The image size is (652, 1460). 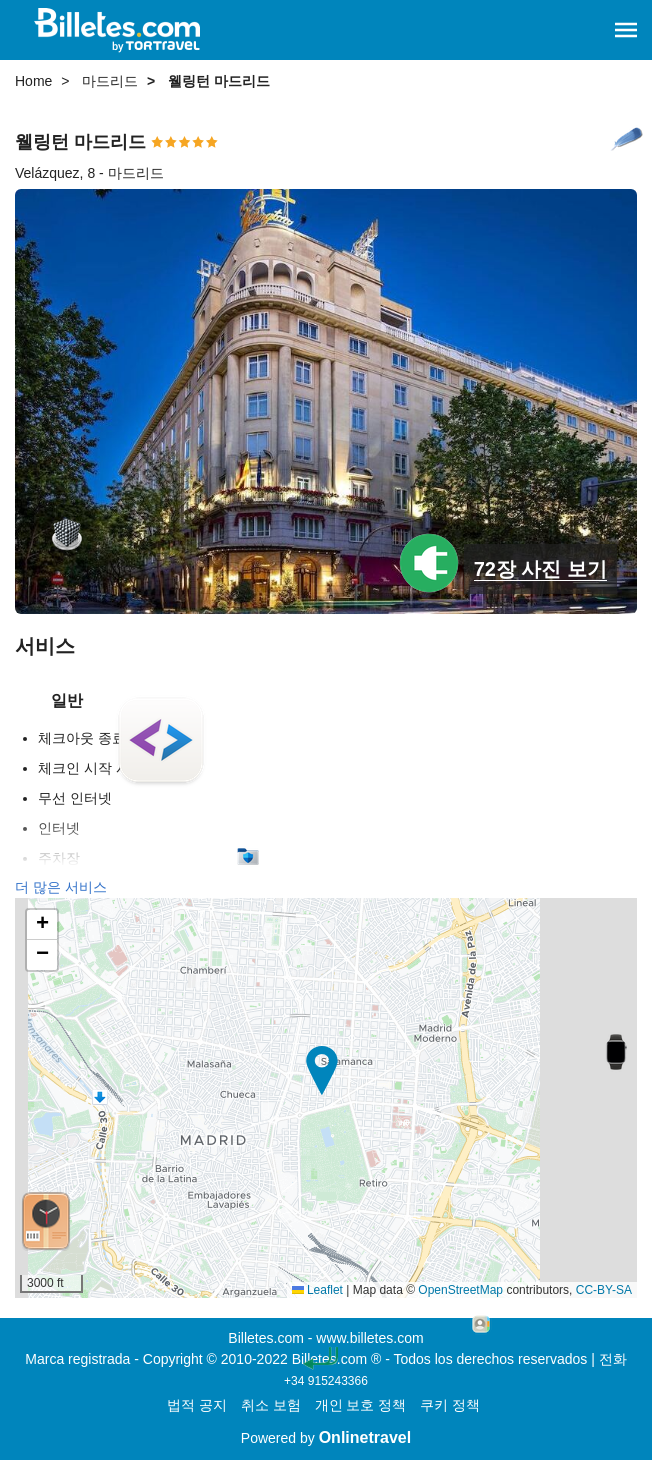 I want to click on launch the Tk GUI toolkit framework, so click(x=627, y=139).